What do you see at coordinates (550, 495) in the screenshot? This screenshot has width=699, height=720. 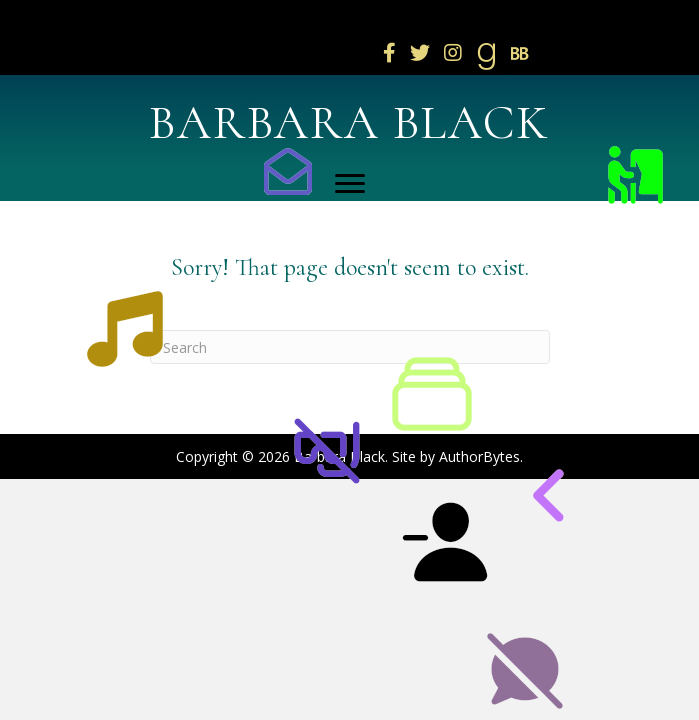 I see `go back to the previous screen` at bounding box center [550, 495].